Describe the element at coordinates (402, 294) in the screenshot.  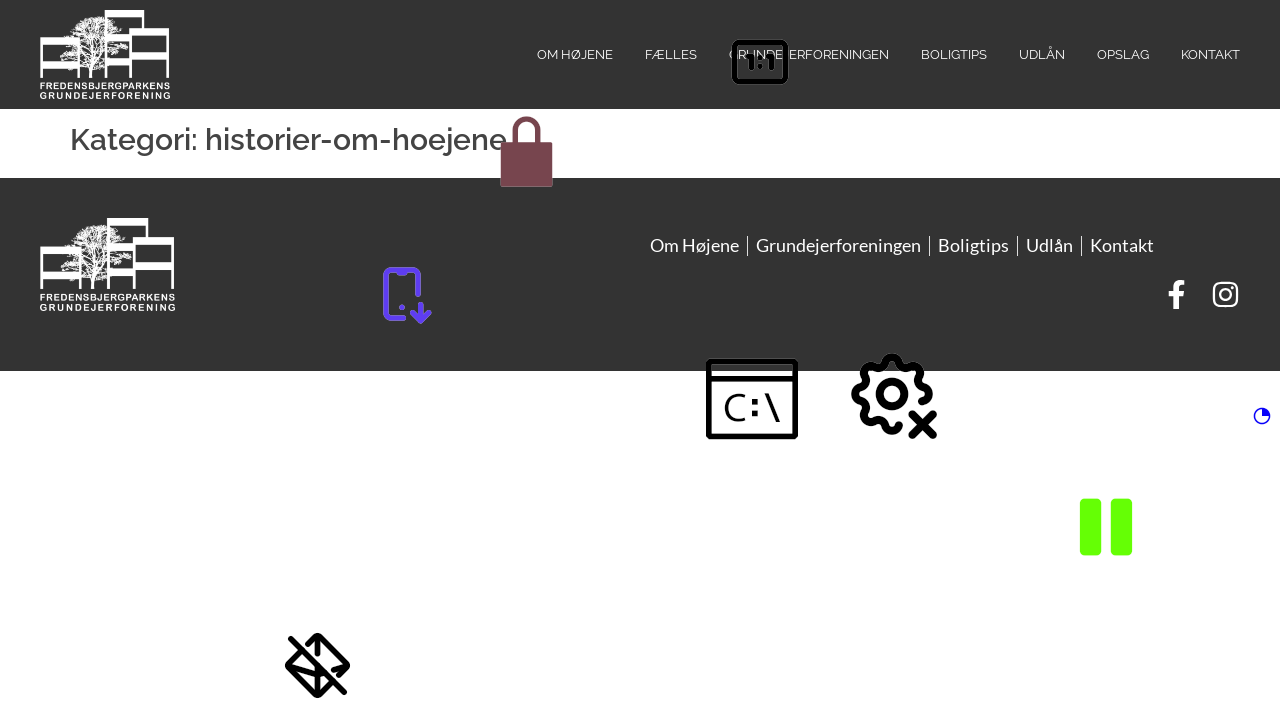
I see `download to mobile device` at that location.